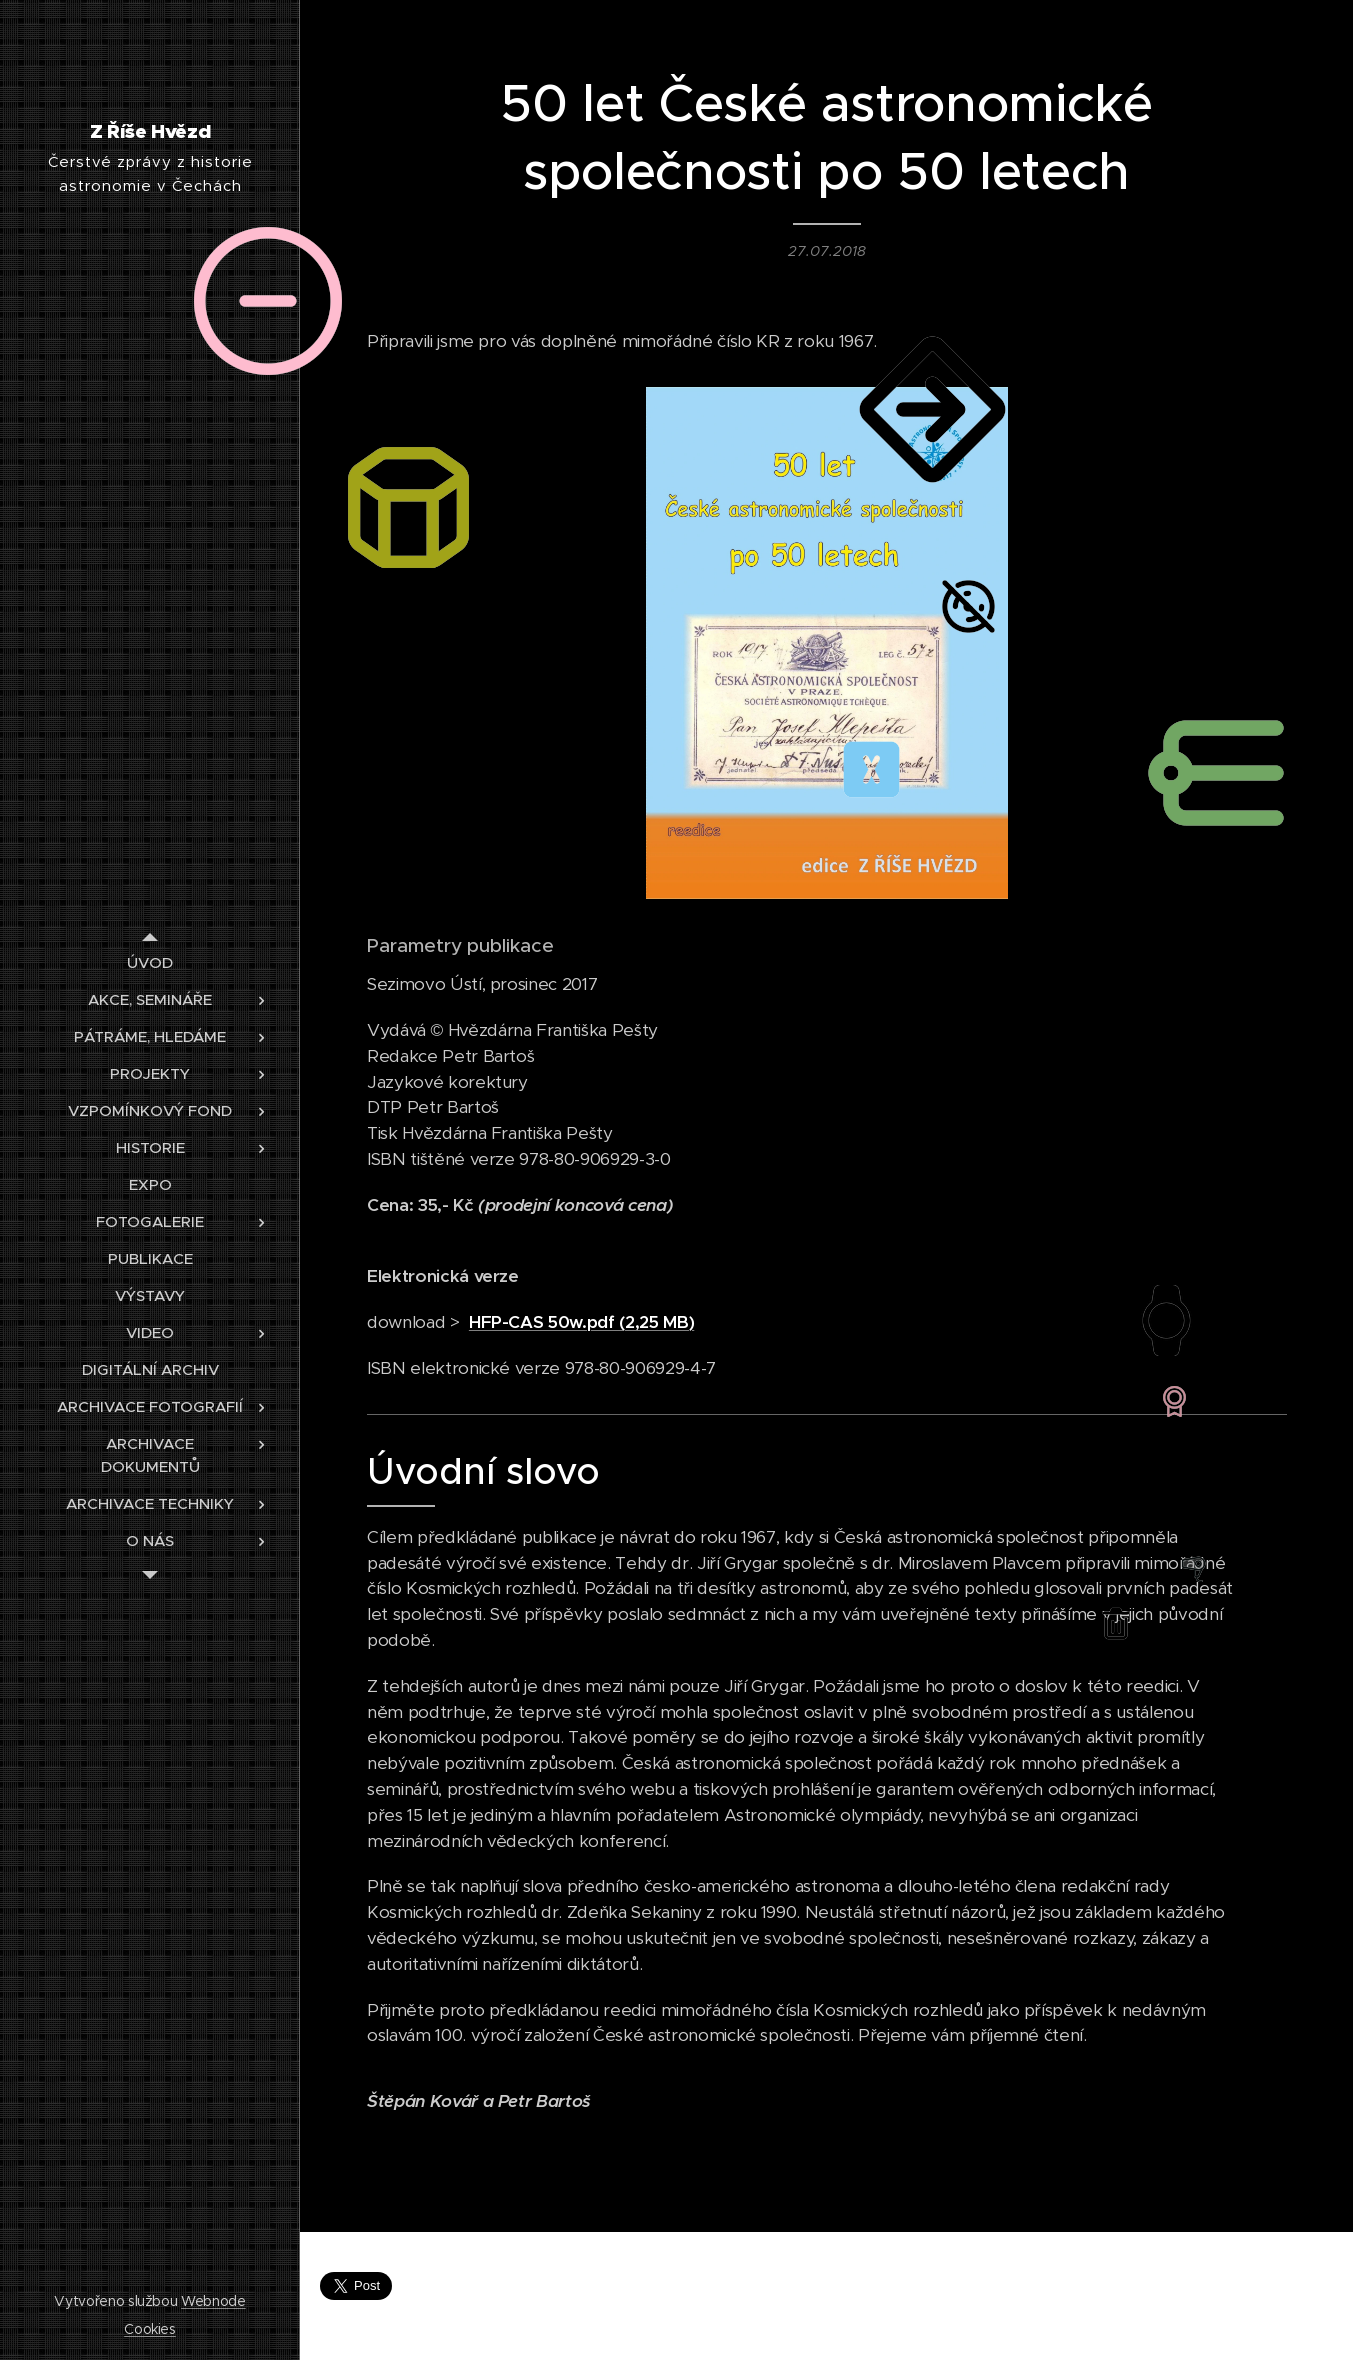 The image size is (1353, 2360). What do you see at coordinates (871, 769) in the screenshot?
I see `close or dismiss a window` at bounding box center [871, 769].